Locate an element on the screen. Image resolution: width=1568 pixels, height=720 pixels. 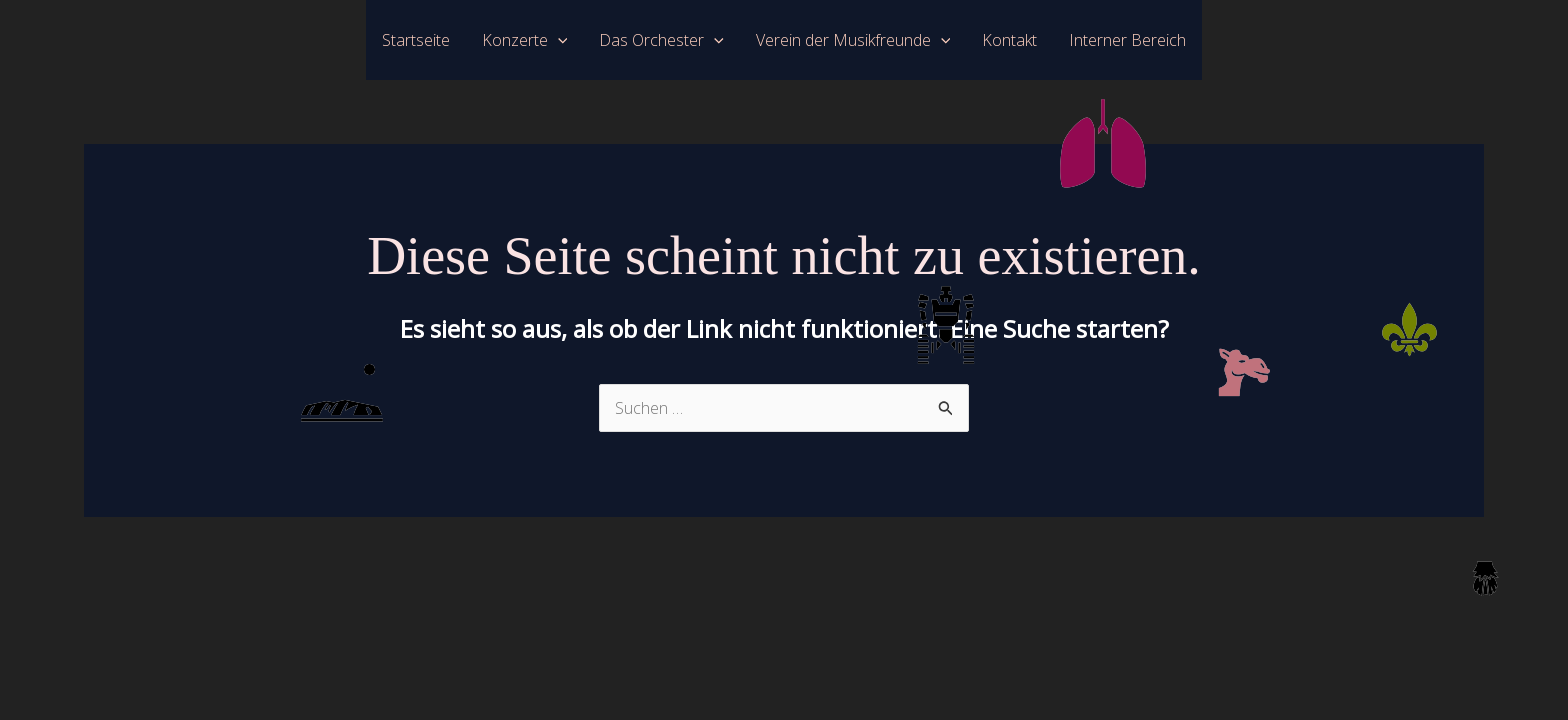
uluru landmark or australian destination is located at coordinates (342, 397).